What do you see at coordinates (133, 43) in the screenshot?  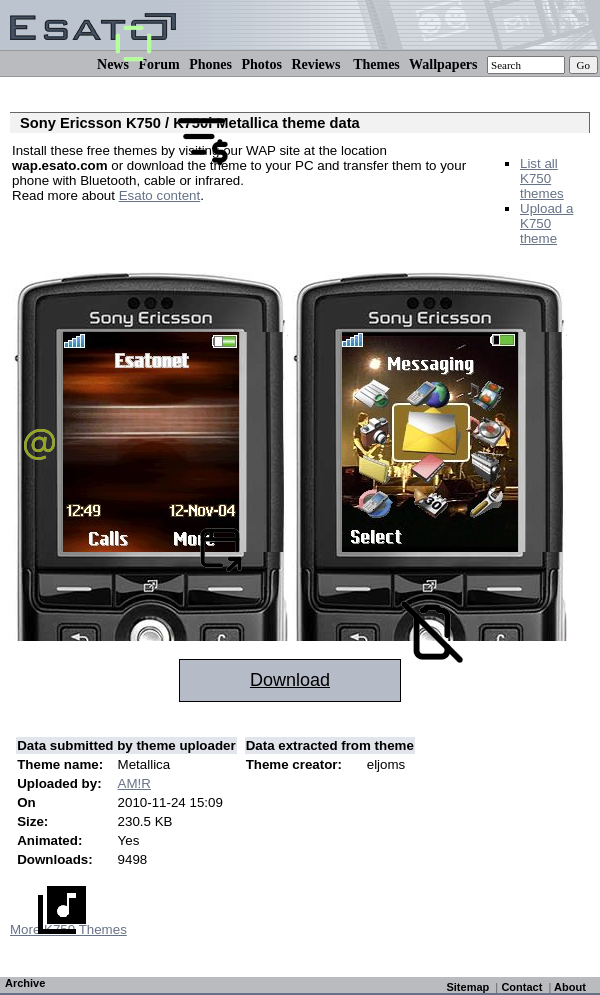 I see `apply borders to left and right sides only` at bounding box center [133, 43].